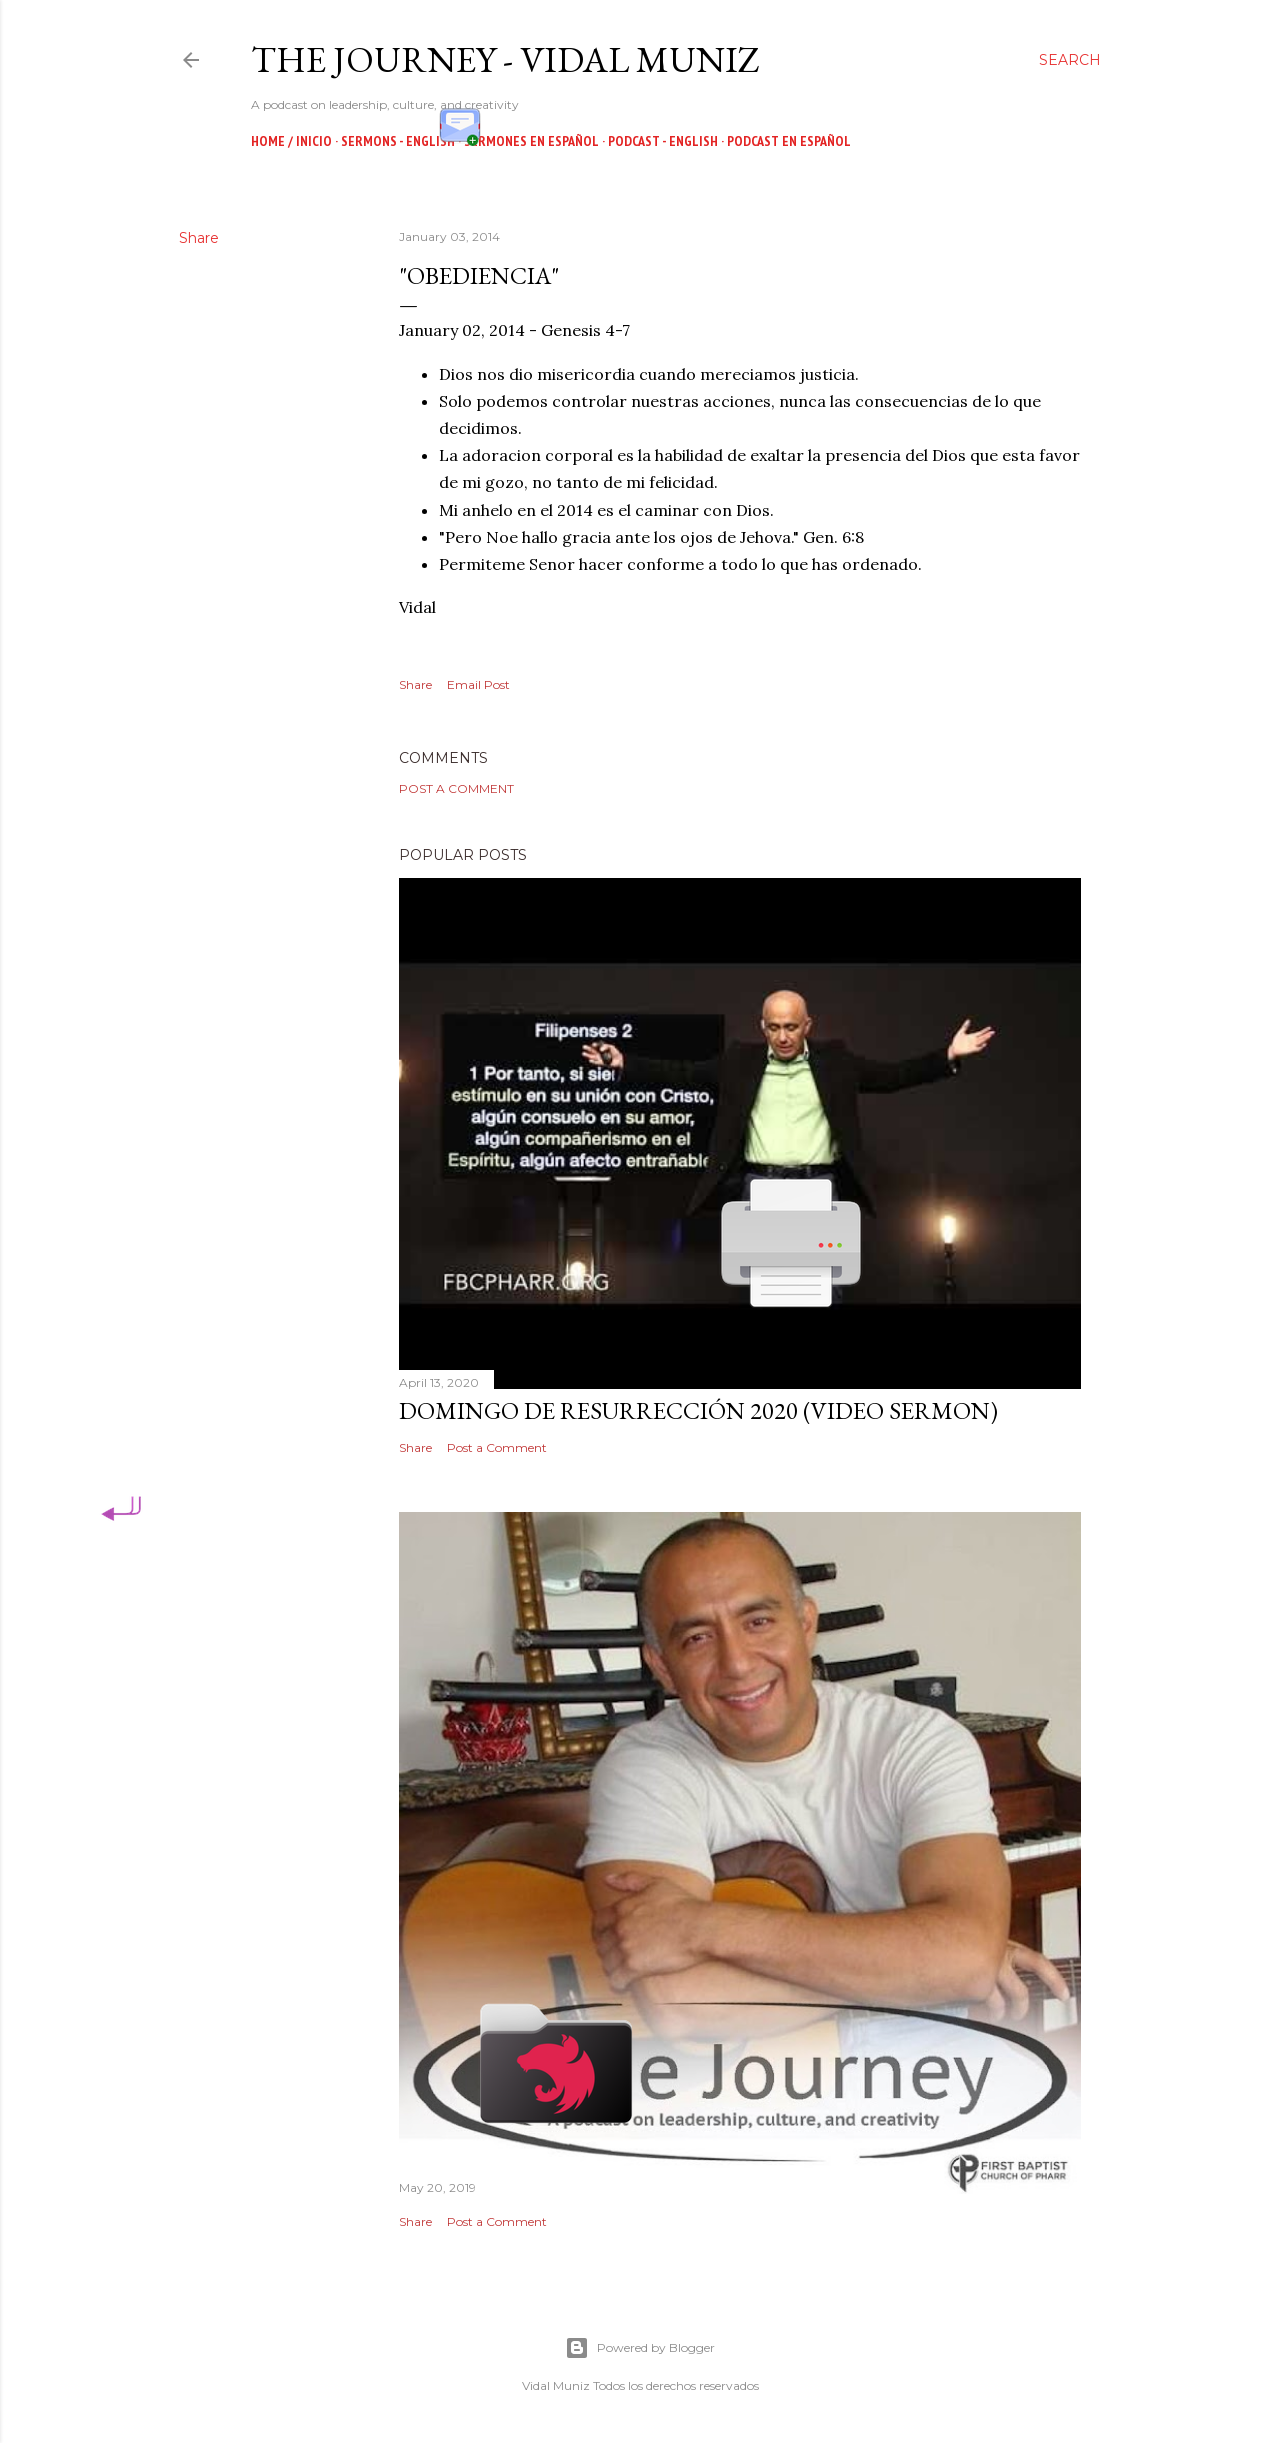  Describe the element at coordinates (120, 1508) in the screenshot. I see `reply to all recipients of an email` at that location.